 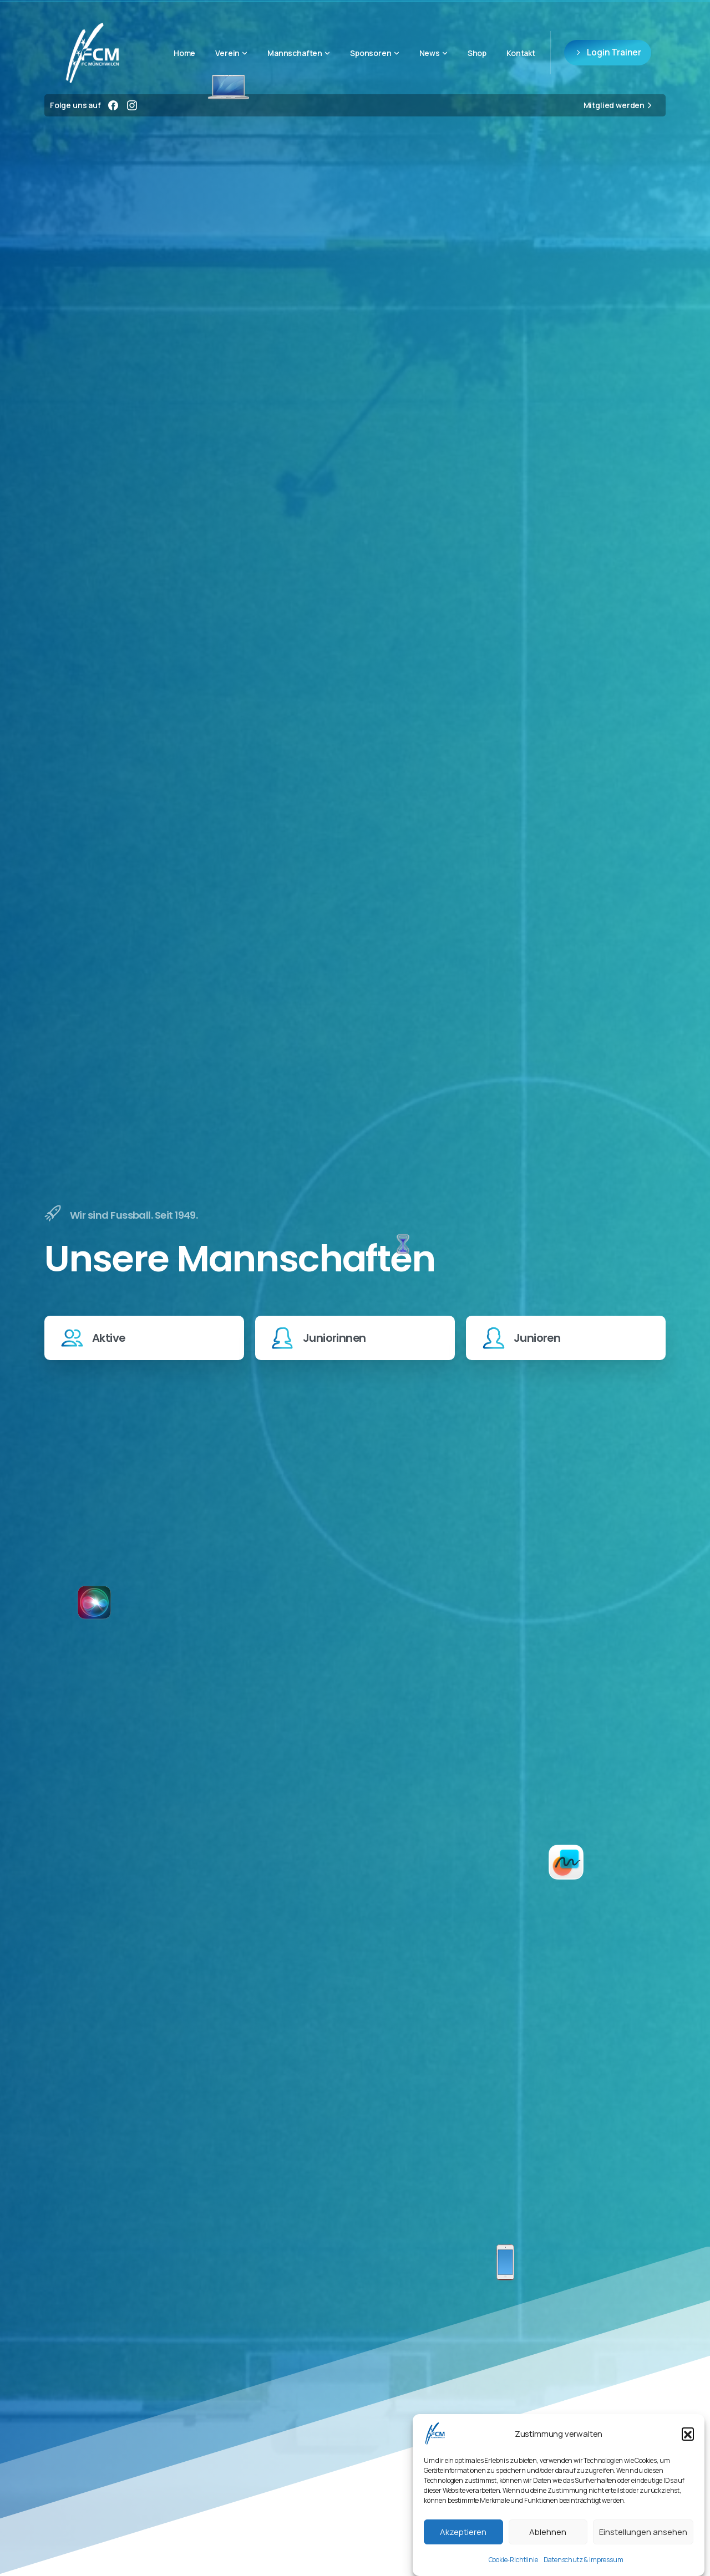 What do you see at coordinates (229, 86) in the screenshot?
I see `represents a macbook pro device in system settings` at bounding box center [229, 86].